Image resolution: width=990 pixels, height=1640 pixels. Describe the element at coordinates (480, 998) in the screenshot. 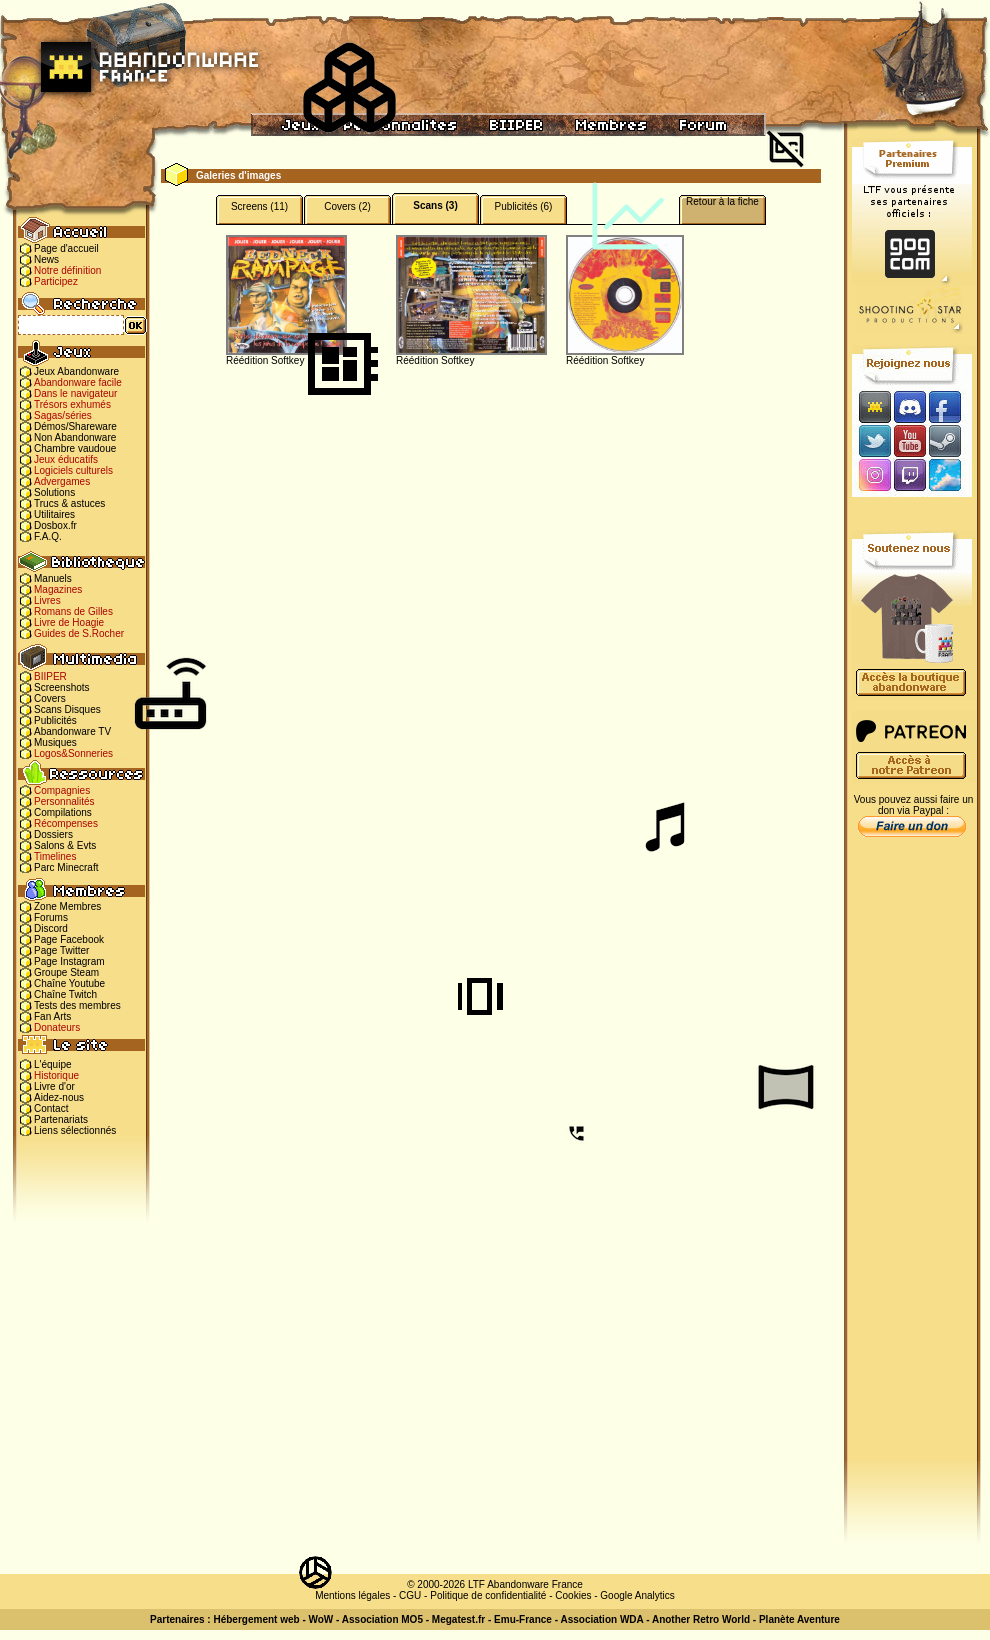

I see `view stories or card-based content` at that location.